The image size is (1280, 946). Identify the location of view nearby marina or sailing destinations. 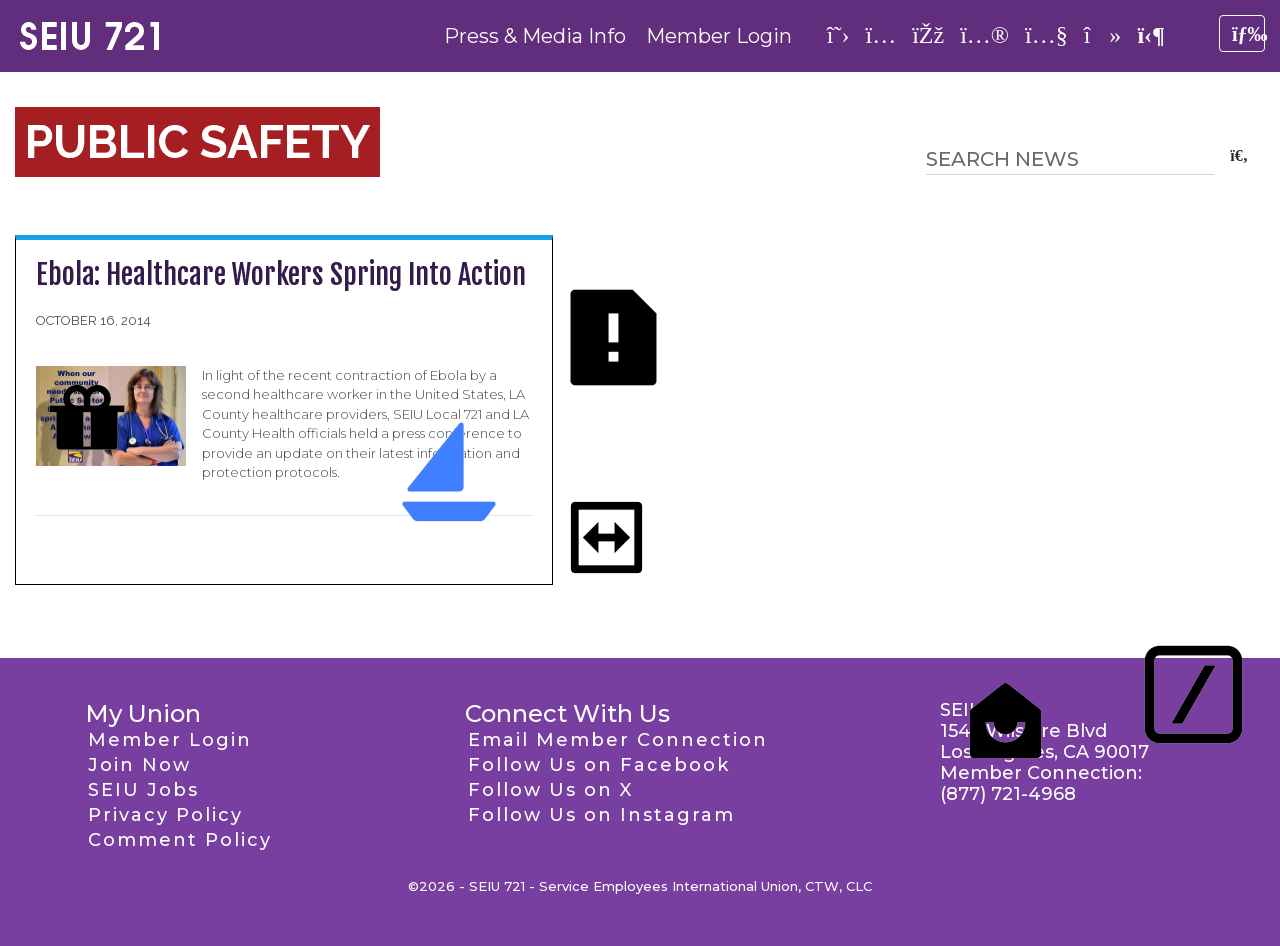
(449, 472).